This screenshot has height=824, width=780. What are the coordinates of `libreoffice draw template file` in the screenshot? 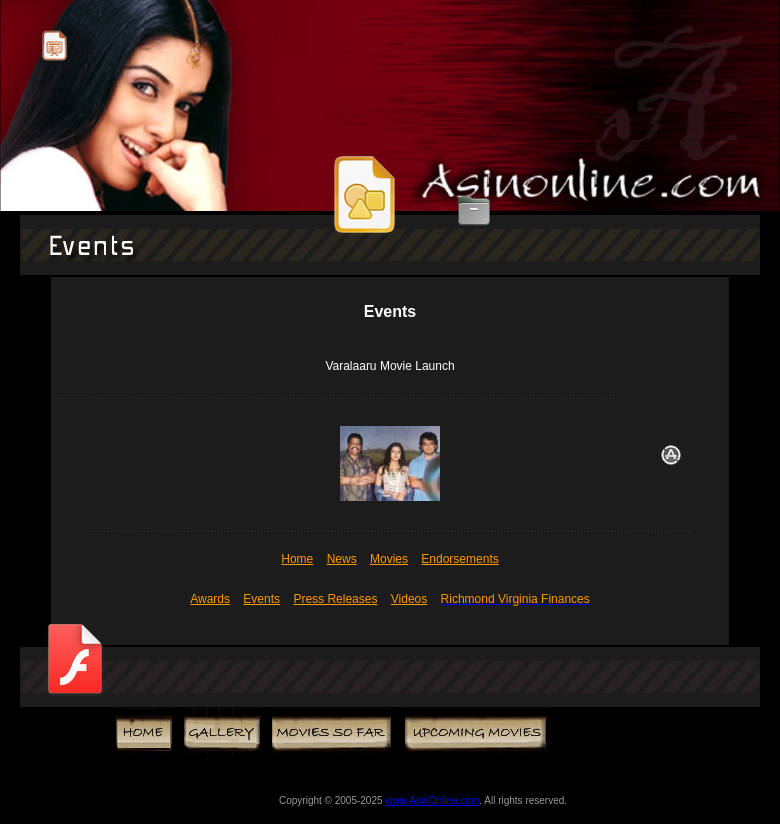 It's located at (364, 194).